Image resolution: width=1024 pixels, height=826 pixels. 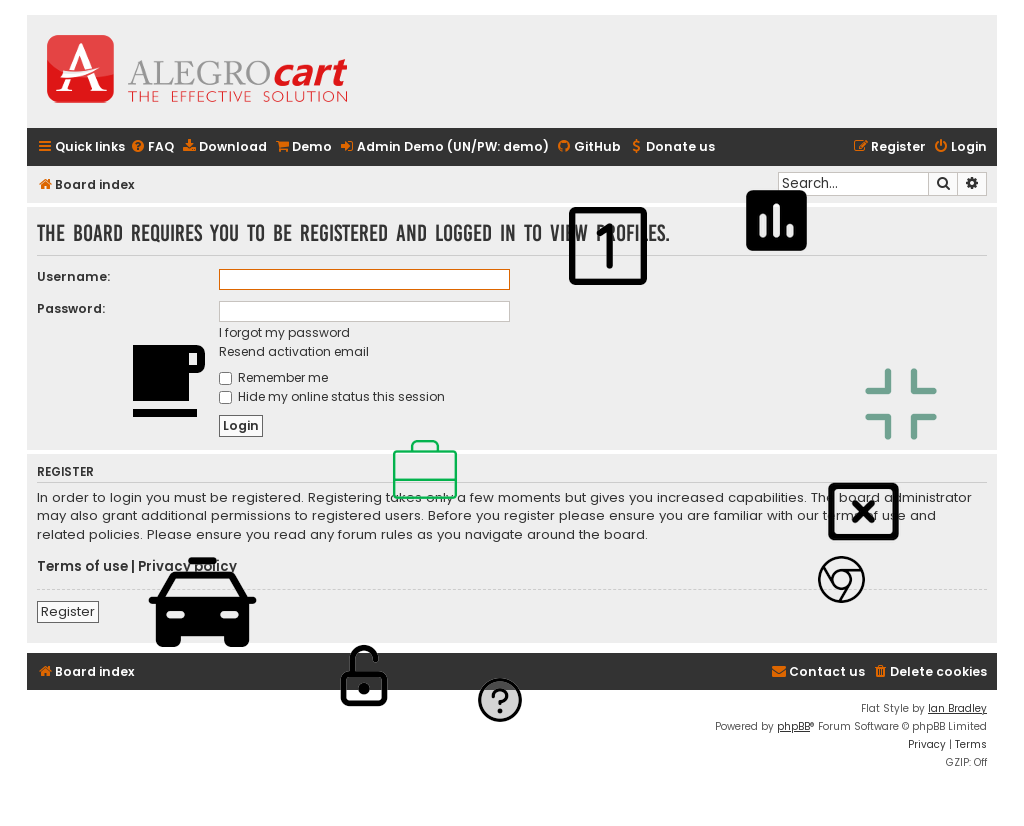 I want to click on indicates police or emergency services, so click(x=202, y=607).